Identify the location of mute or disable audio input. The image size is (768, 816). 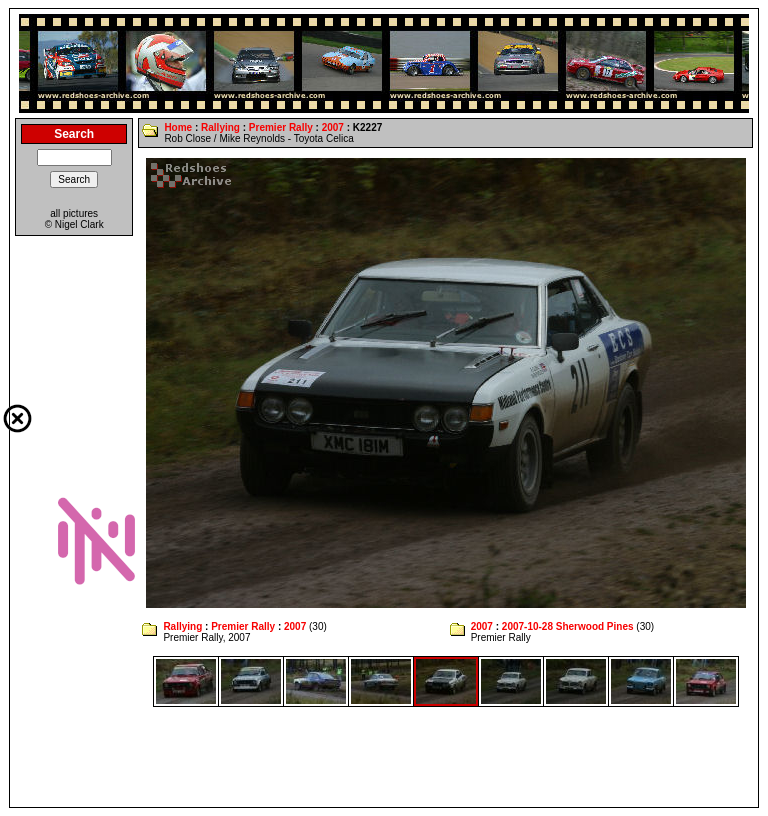
(96, 539).